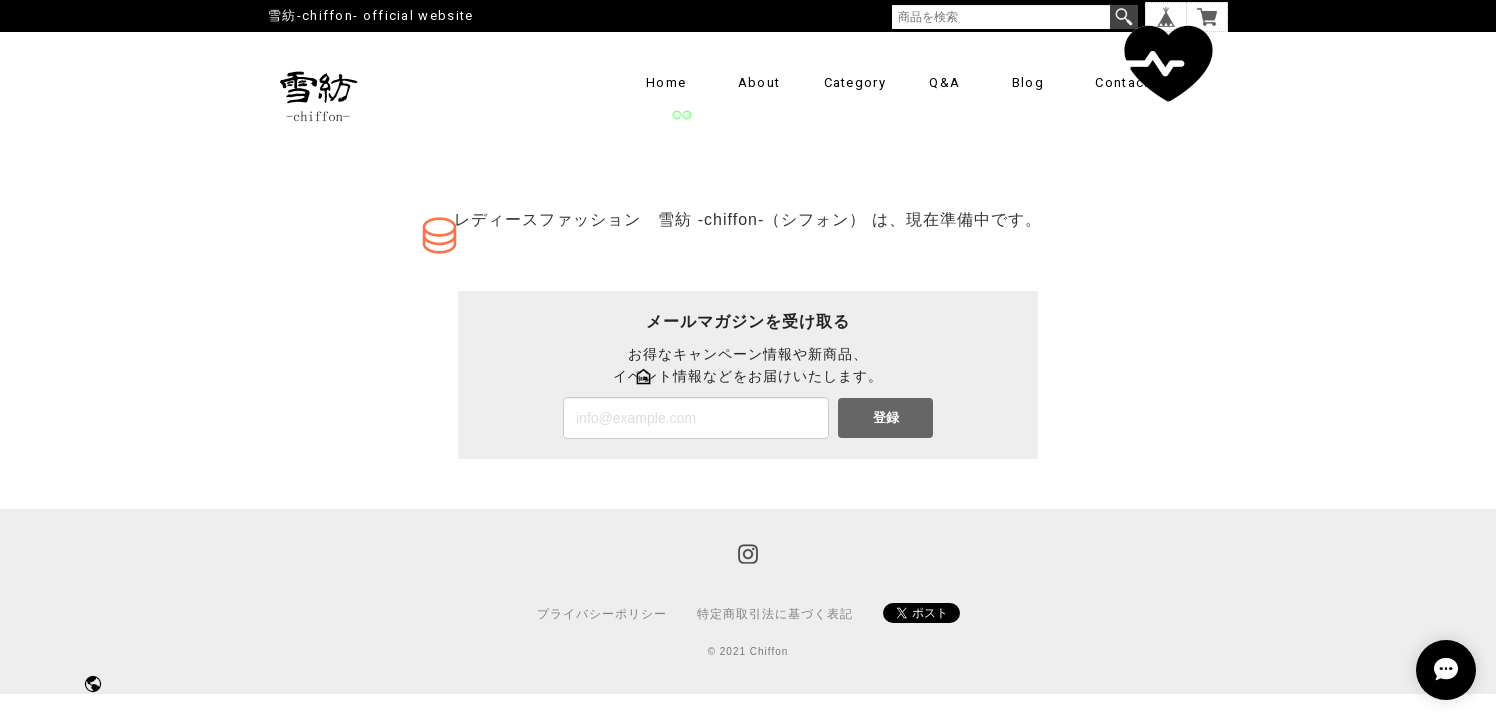 The image size is (1496, 720). I want to click on indicates unlimited or infinite content, so click(682, 115).